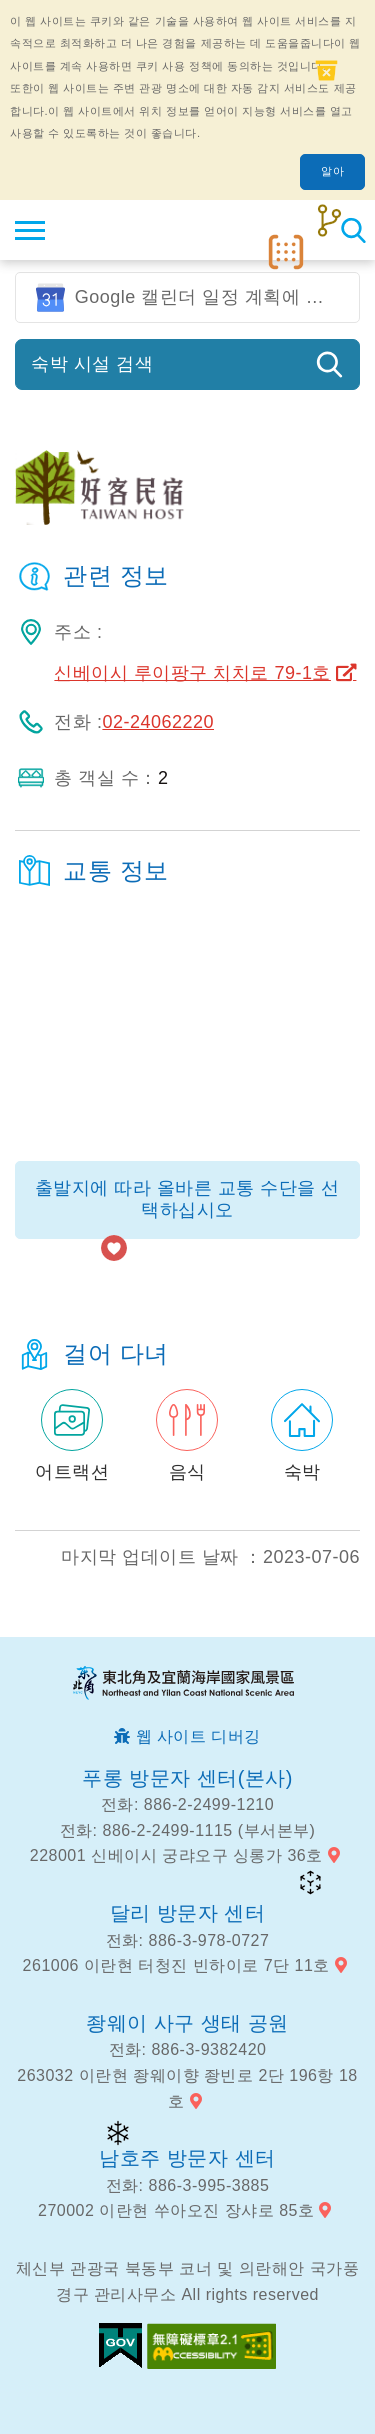  What do you see at coordinates (118, 2133) in the screenshot?
I see `indicates cold or winter weather conditions` at bounding box center [118, 2133].